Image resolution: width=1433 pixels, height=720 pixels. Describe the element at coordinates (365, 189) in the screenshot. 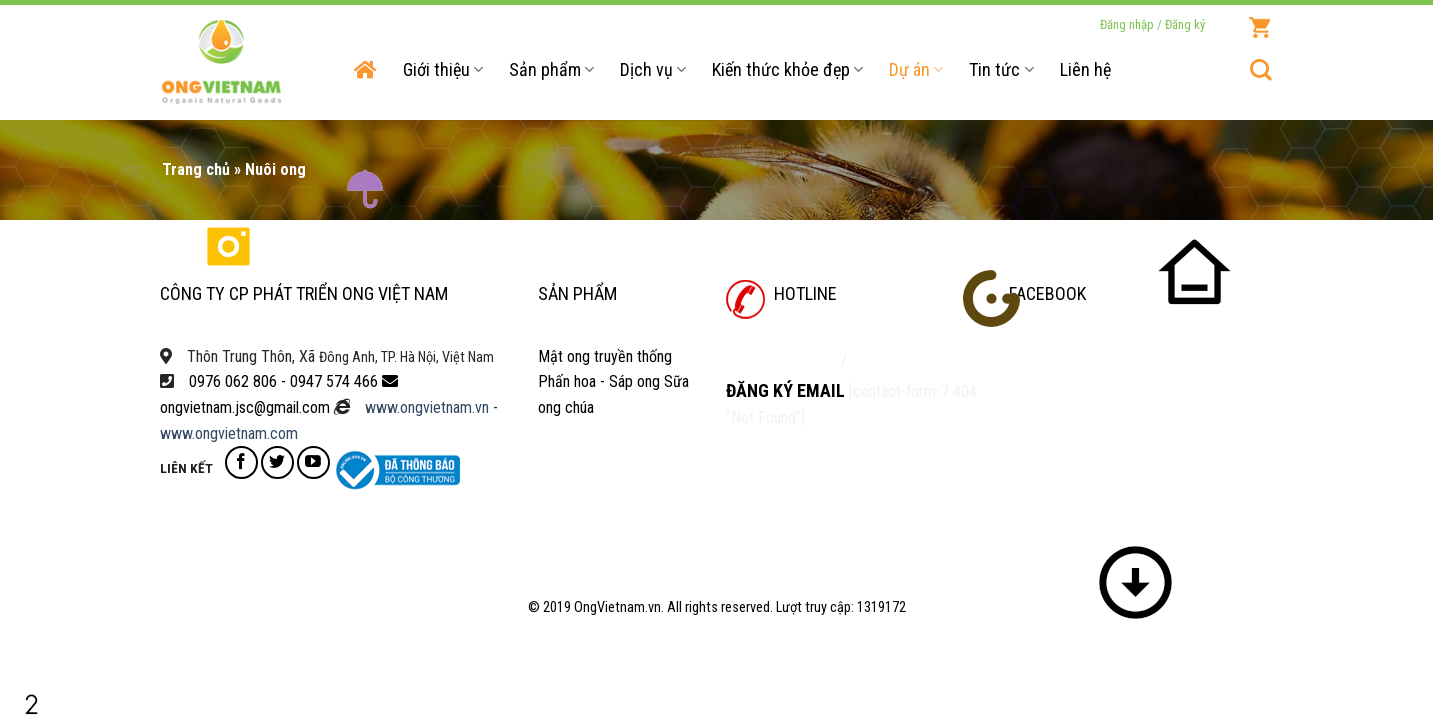

I see `view weather protection or rain forecast` at that location.